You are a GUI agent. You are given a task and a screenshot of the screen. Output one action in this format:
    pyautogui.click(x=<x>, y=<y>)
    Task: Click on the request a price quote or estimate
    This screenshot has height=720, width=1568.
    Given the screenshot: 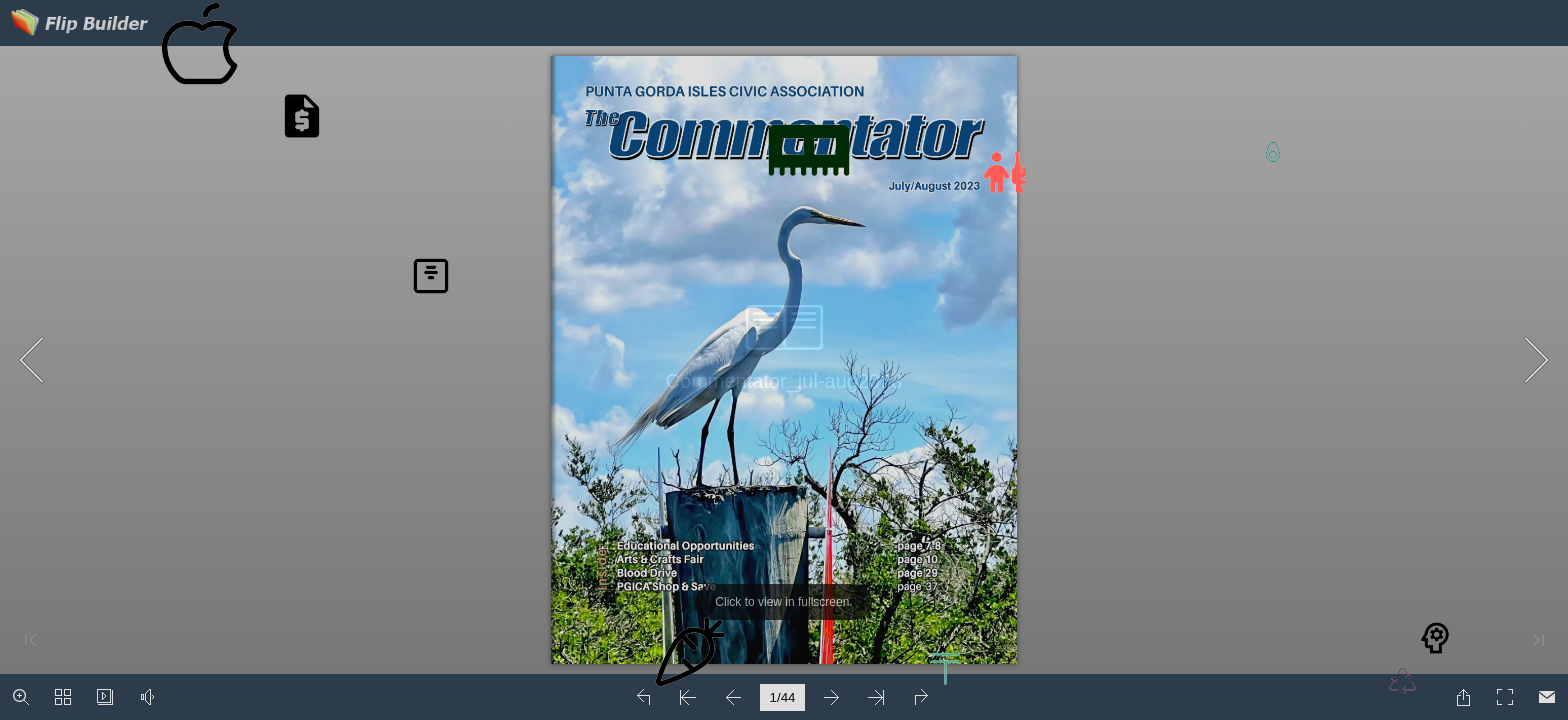 What is the action you would take?
    pyautogui.click(x=302, y=116)
    